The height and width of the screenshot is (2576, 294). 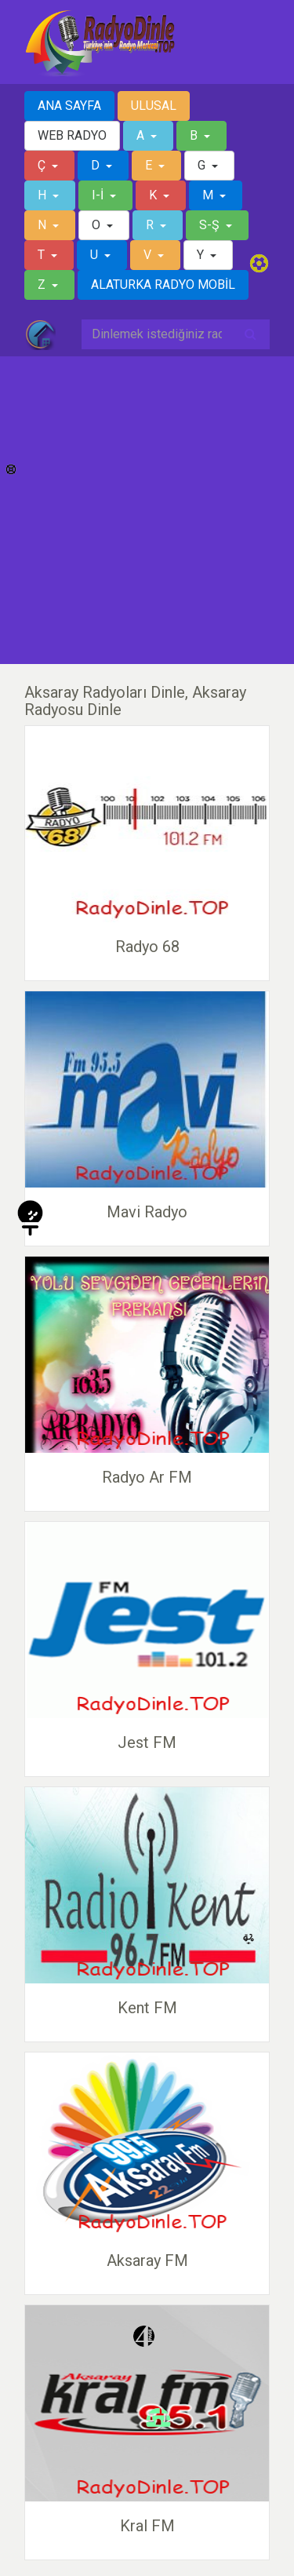 I want to click on access sports or soccer-related content, so click(x=259, y=263).